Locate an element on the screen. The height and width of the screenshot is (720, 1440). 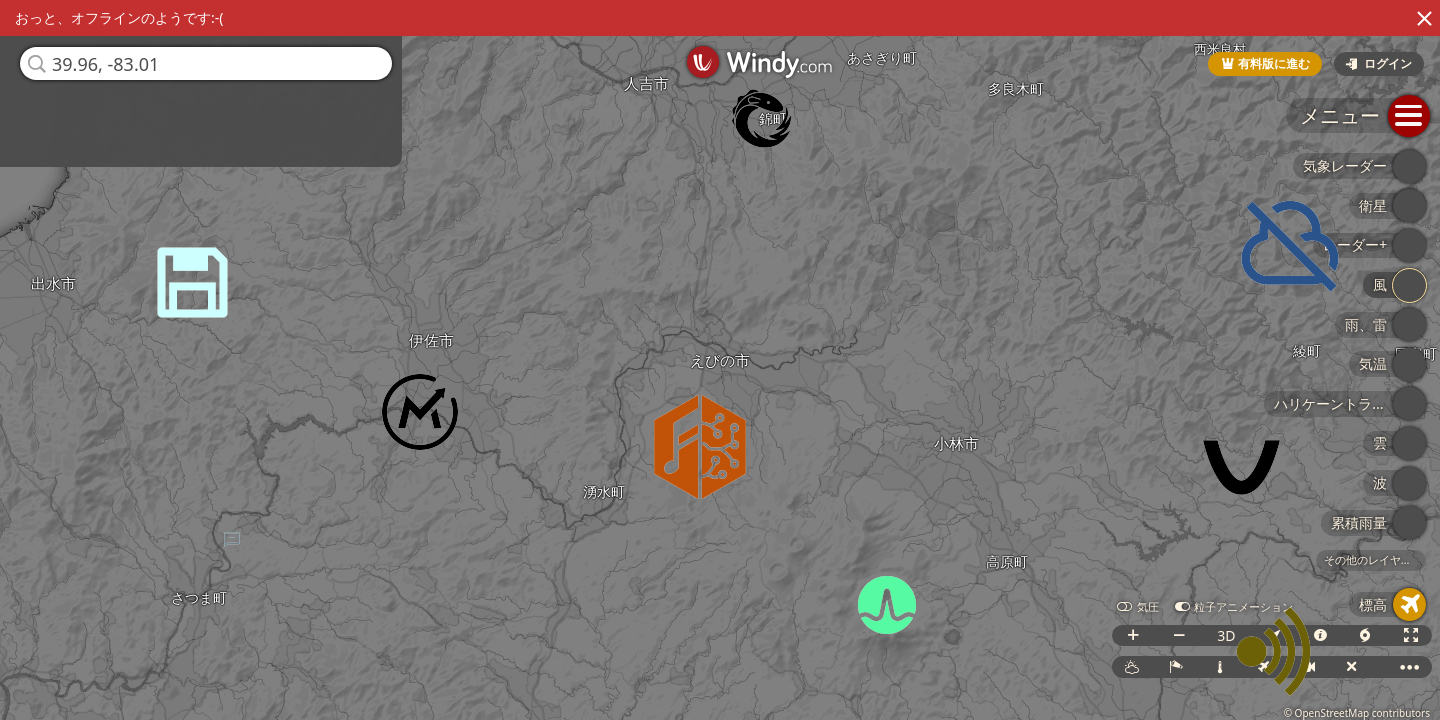
ReactiveX library or framework logo is located at coordinates (761, 118).